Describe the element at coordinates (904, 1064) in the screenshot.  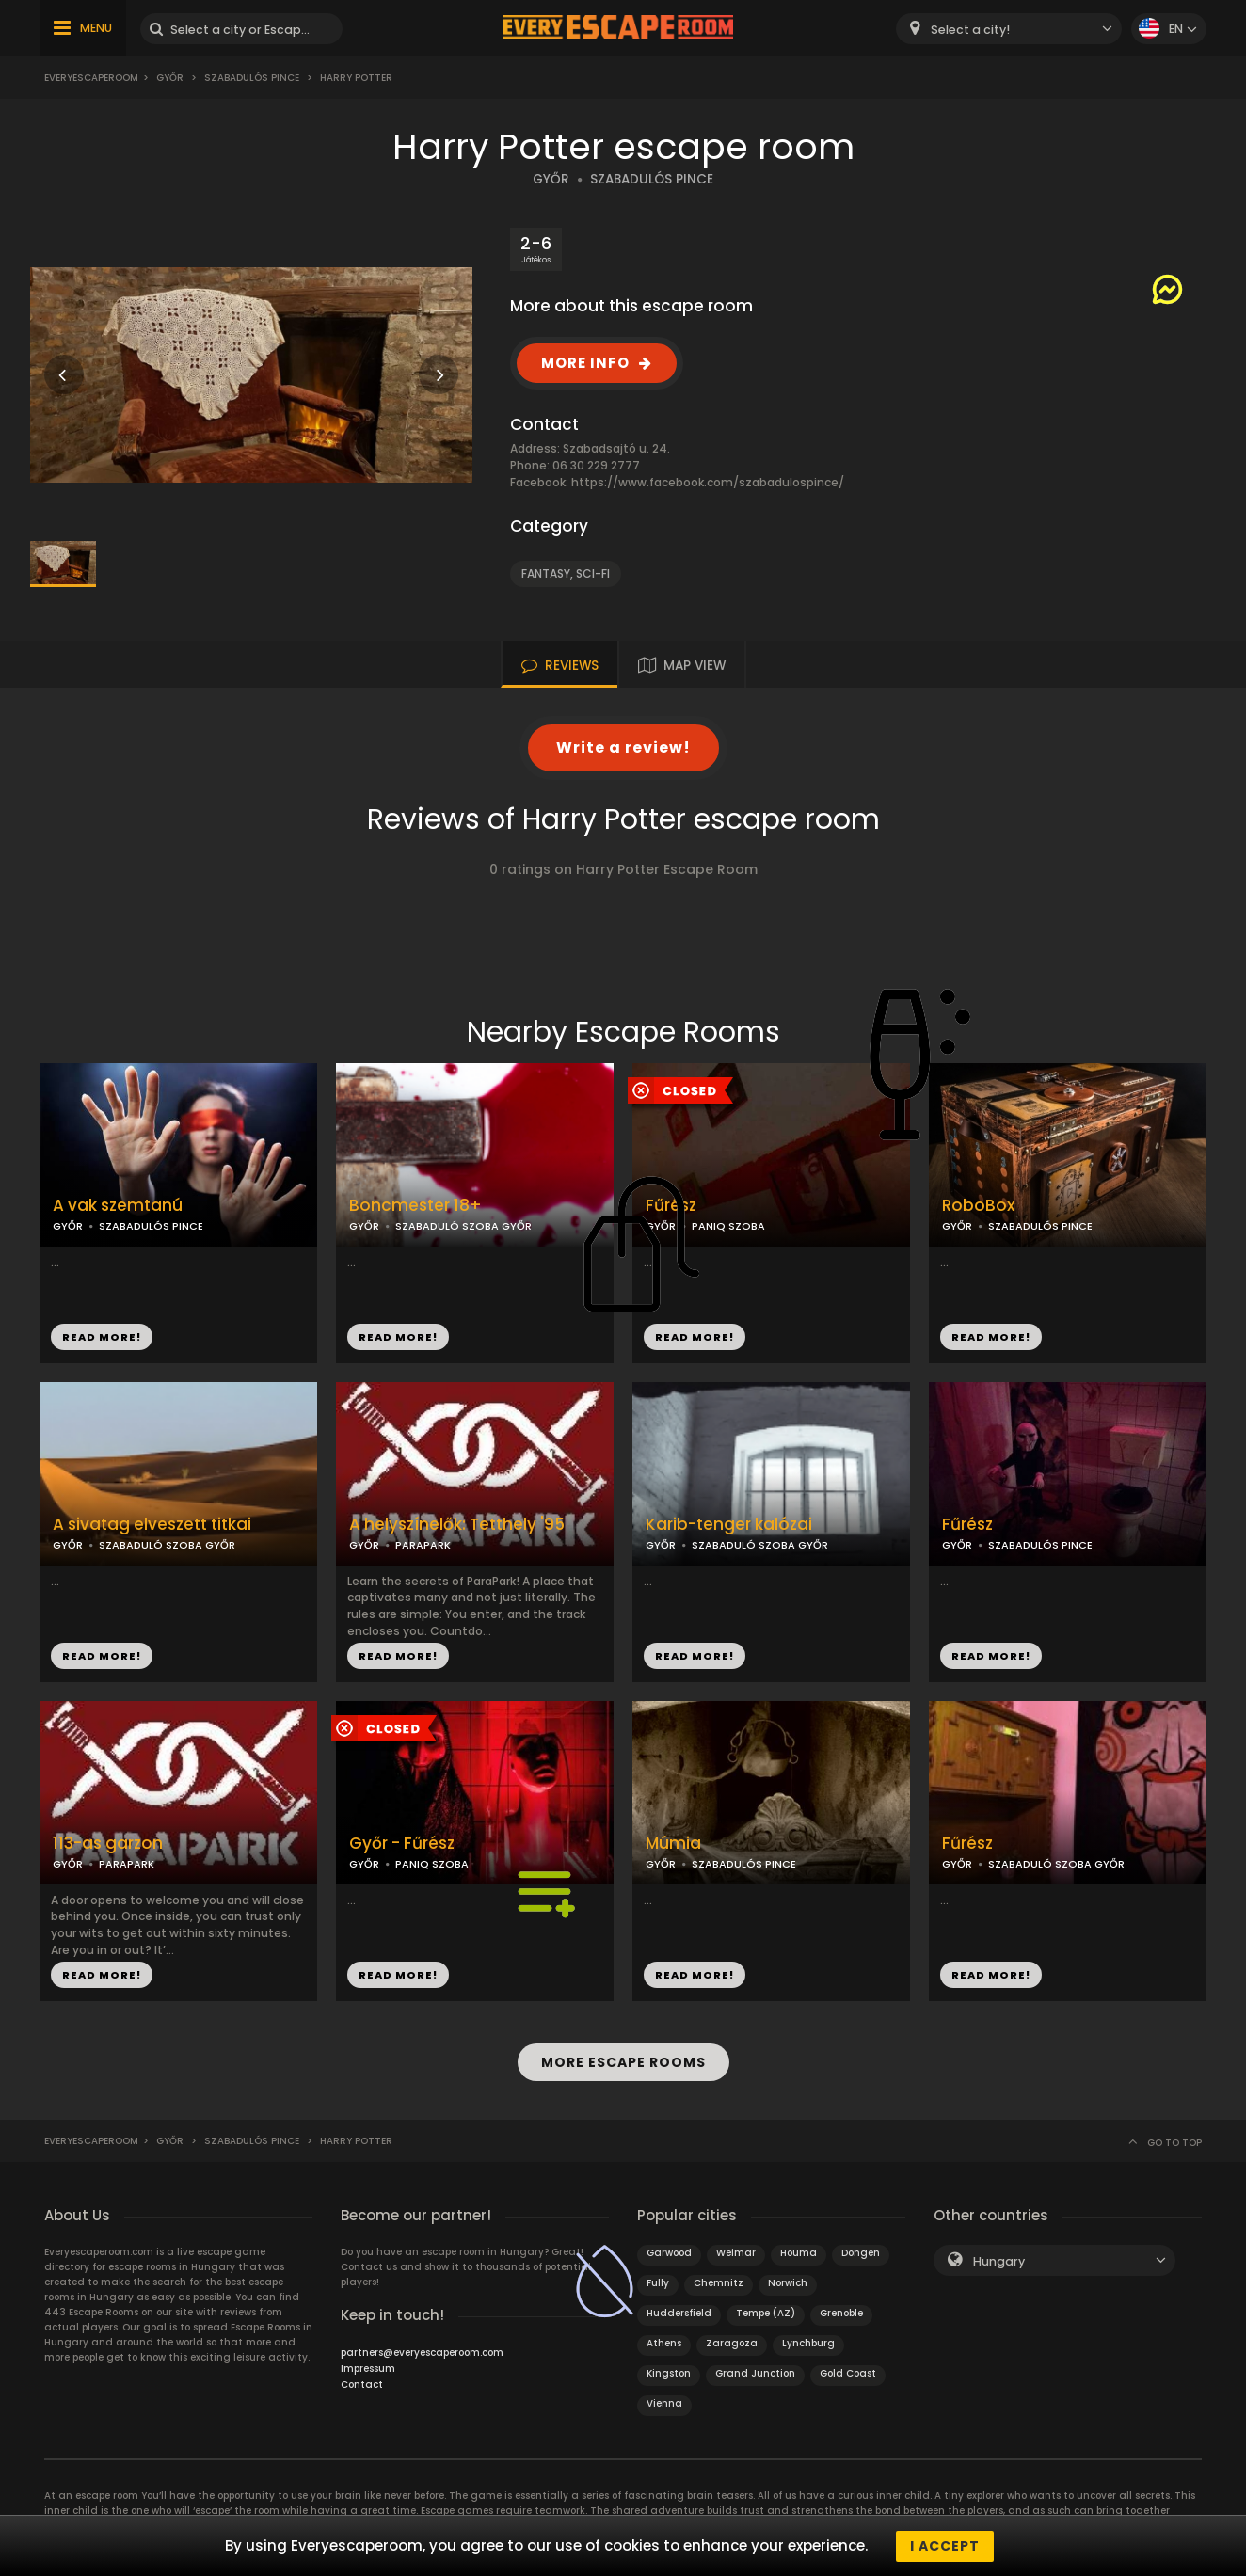
I see `celebrate an achievement or milestone` at that location.